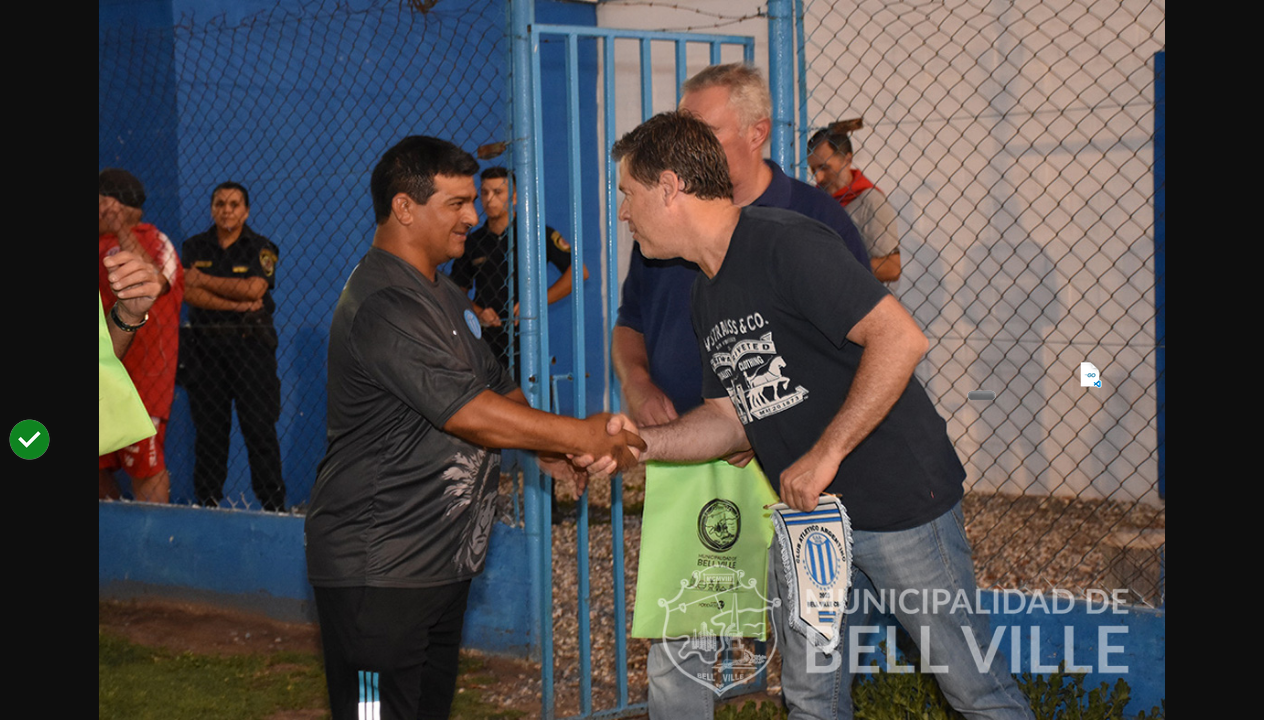 This screenshot has height=720, width=1264. I want to click on open a Go language file in Visual Studio Code, so click(1090, 375).